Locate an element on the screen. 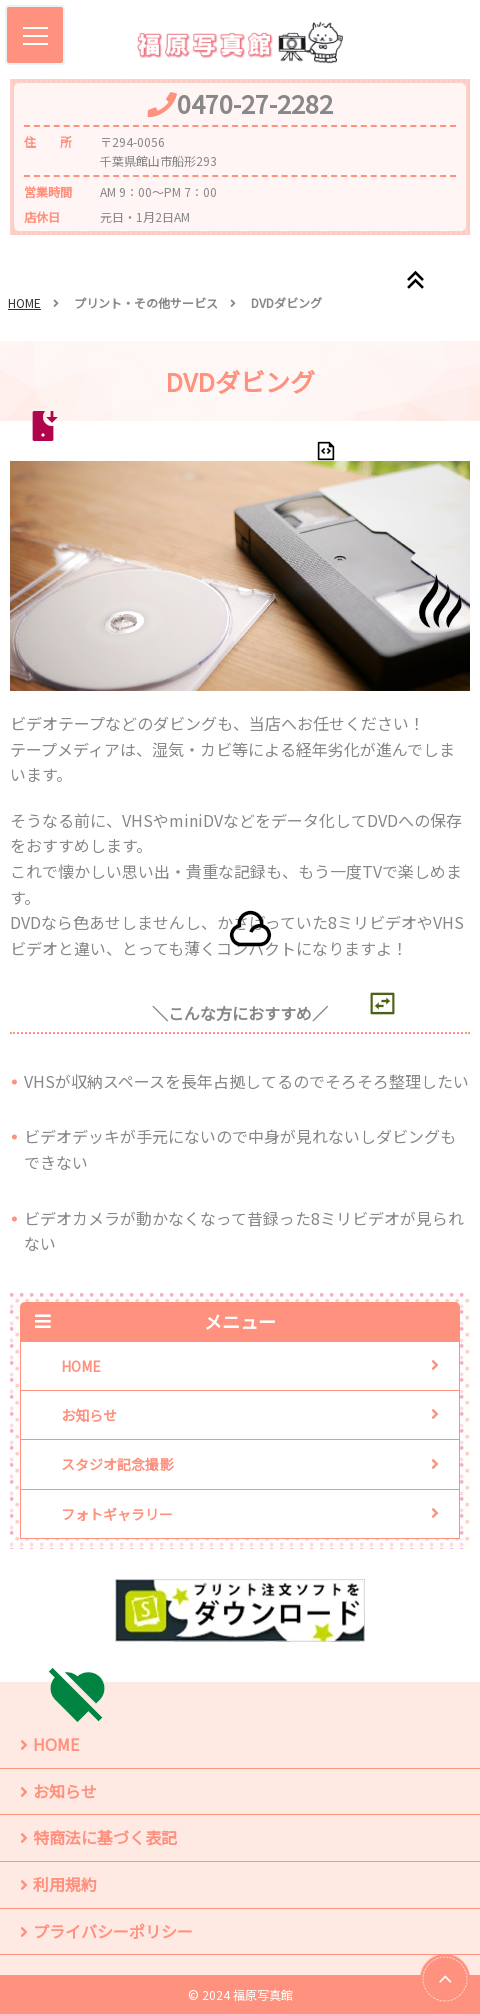 This screenshot has height=2014, width=480. dislike or remove from favorites is located at coordinates (77, 1696).